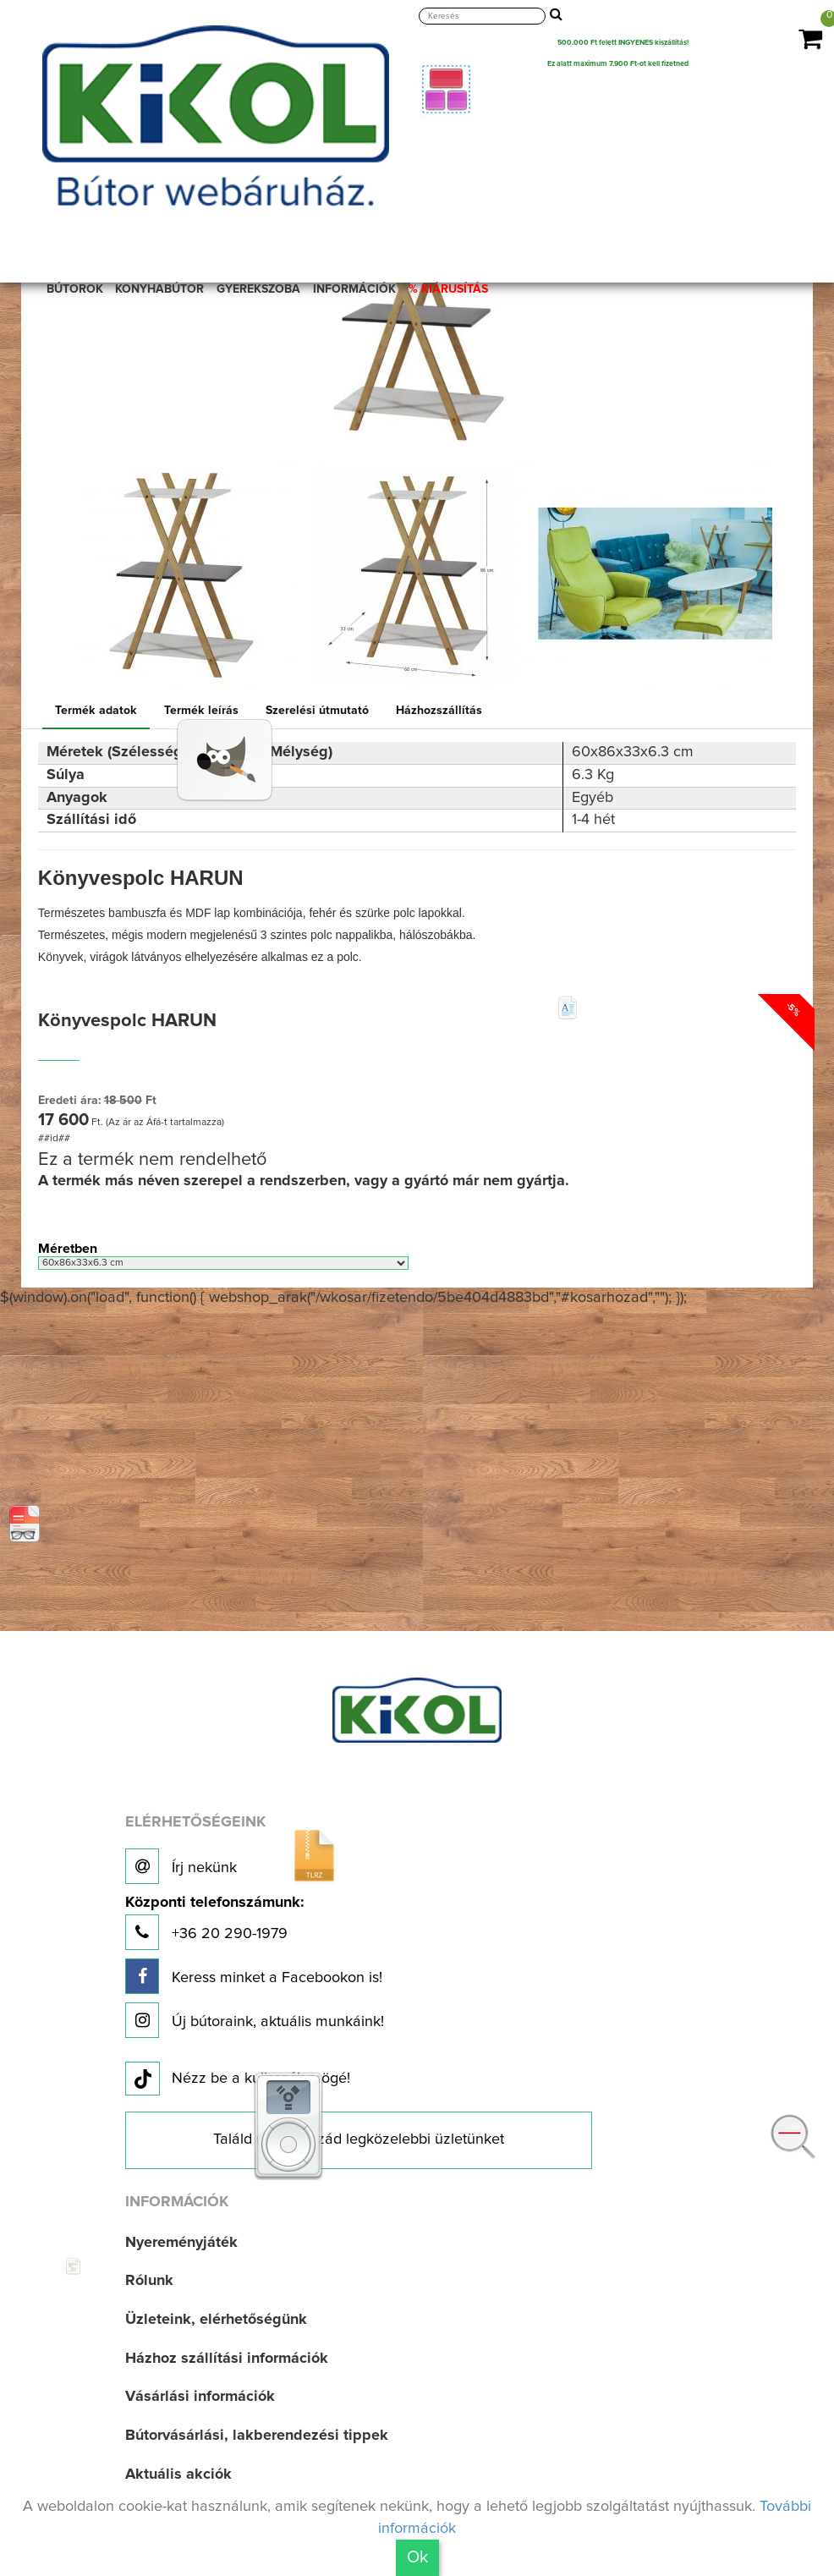 The image size is (834, 2576). Describe the element at coordinates (73, 2266) in the screenshot. I see `cobol source code file` at that location.